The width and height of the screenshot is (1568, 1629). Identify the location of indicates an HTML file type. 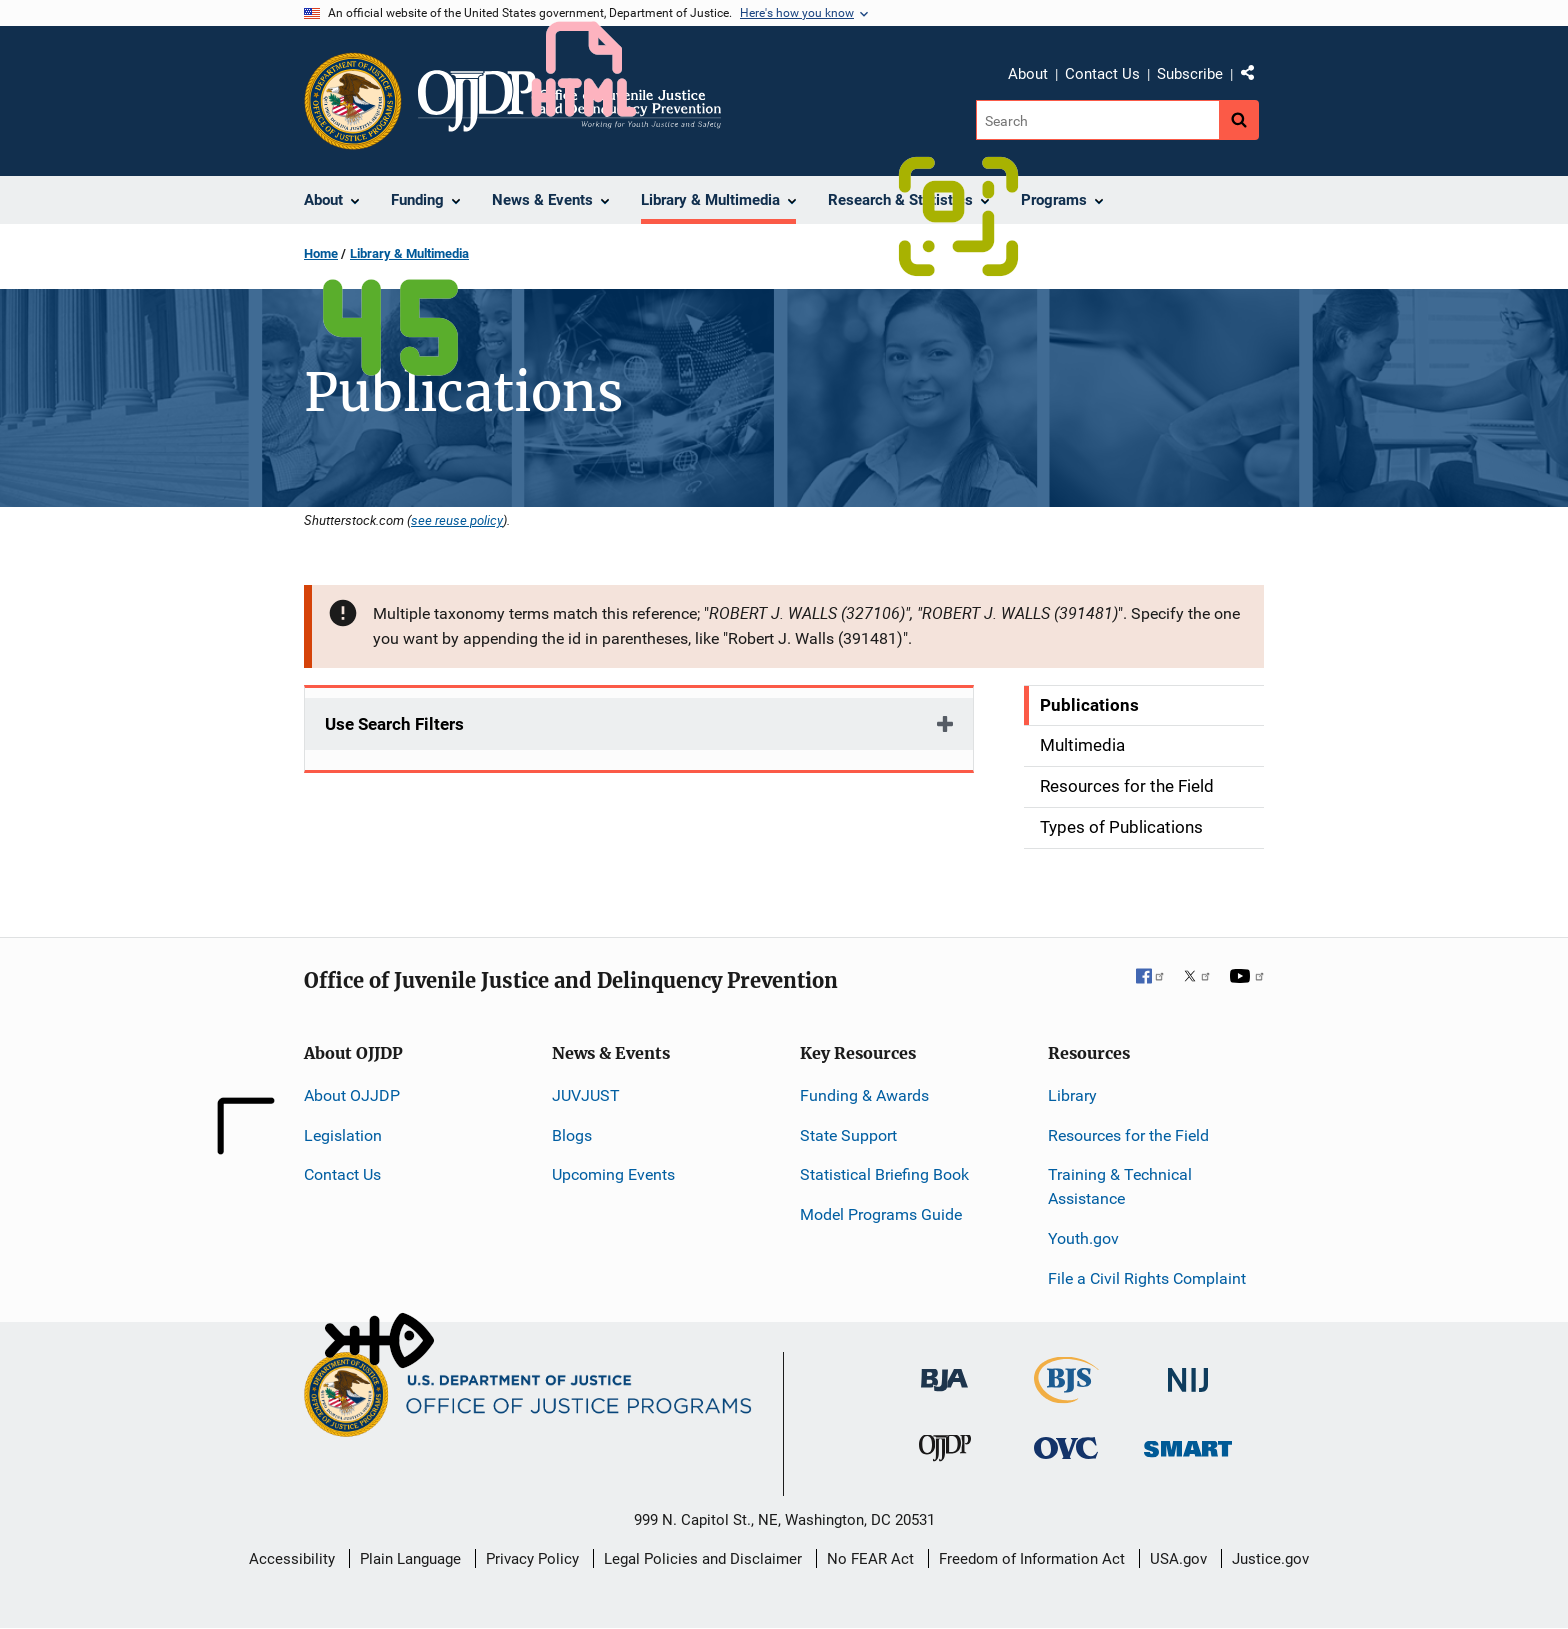
(584, 69).